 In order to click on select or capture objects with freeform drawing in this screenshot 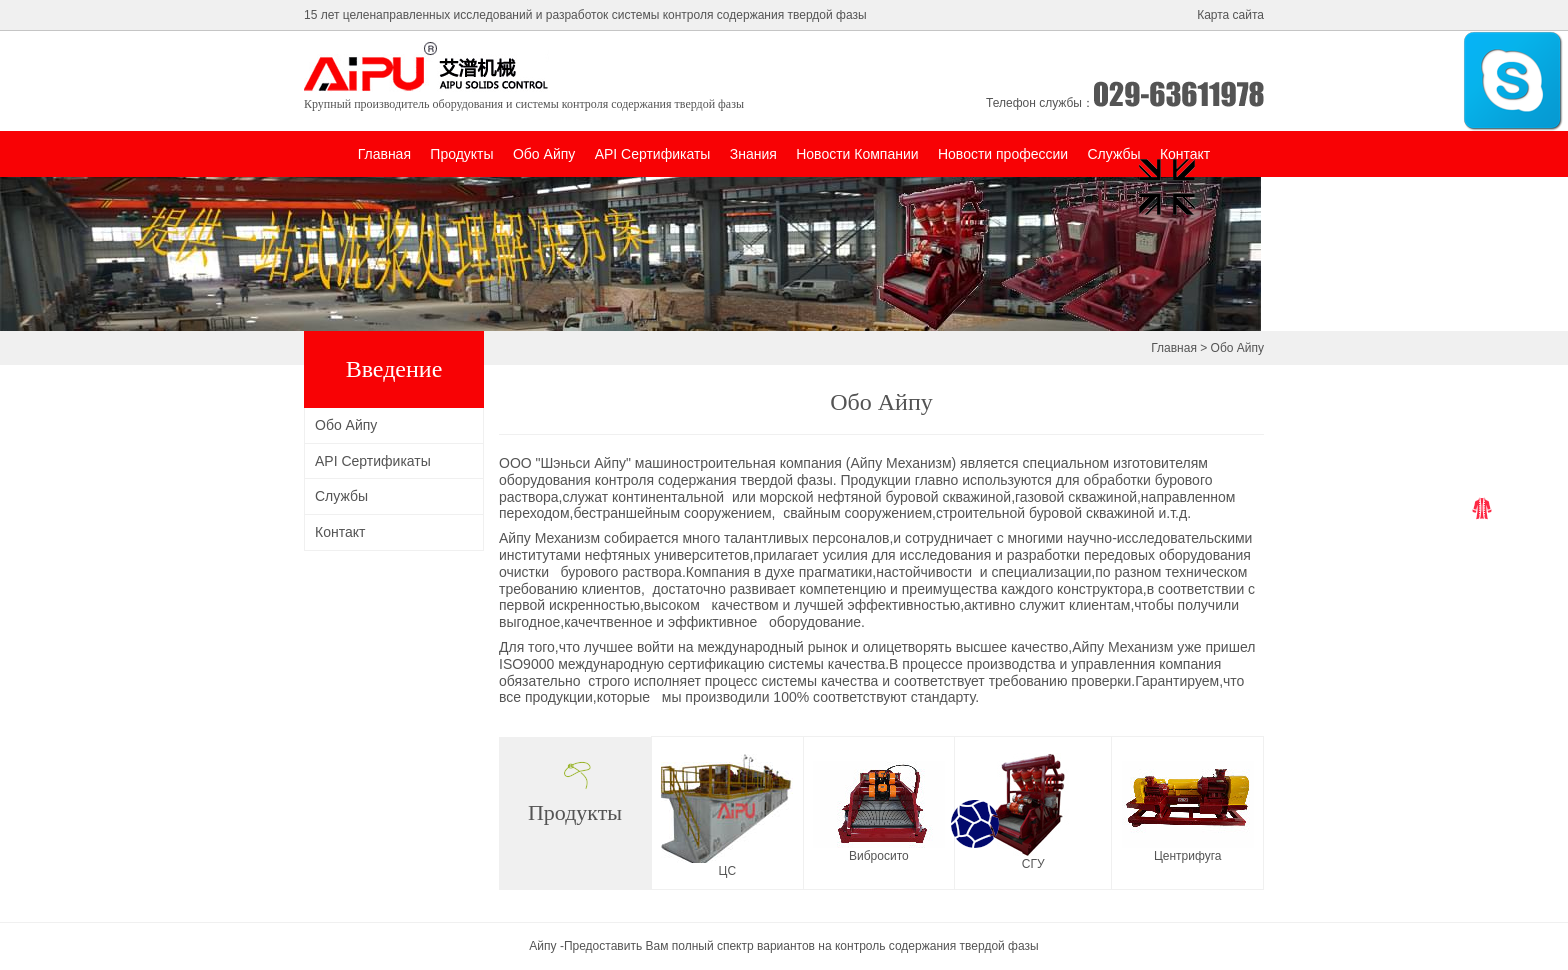, I will do `click(577, 775)`.